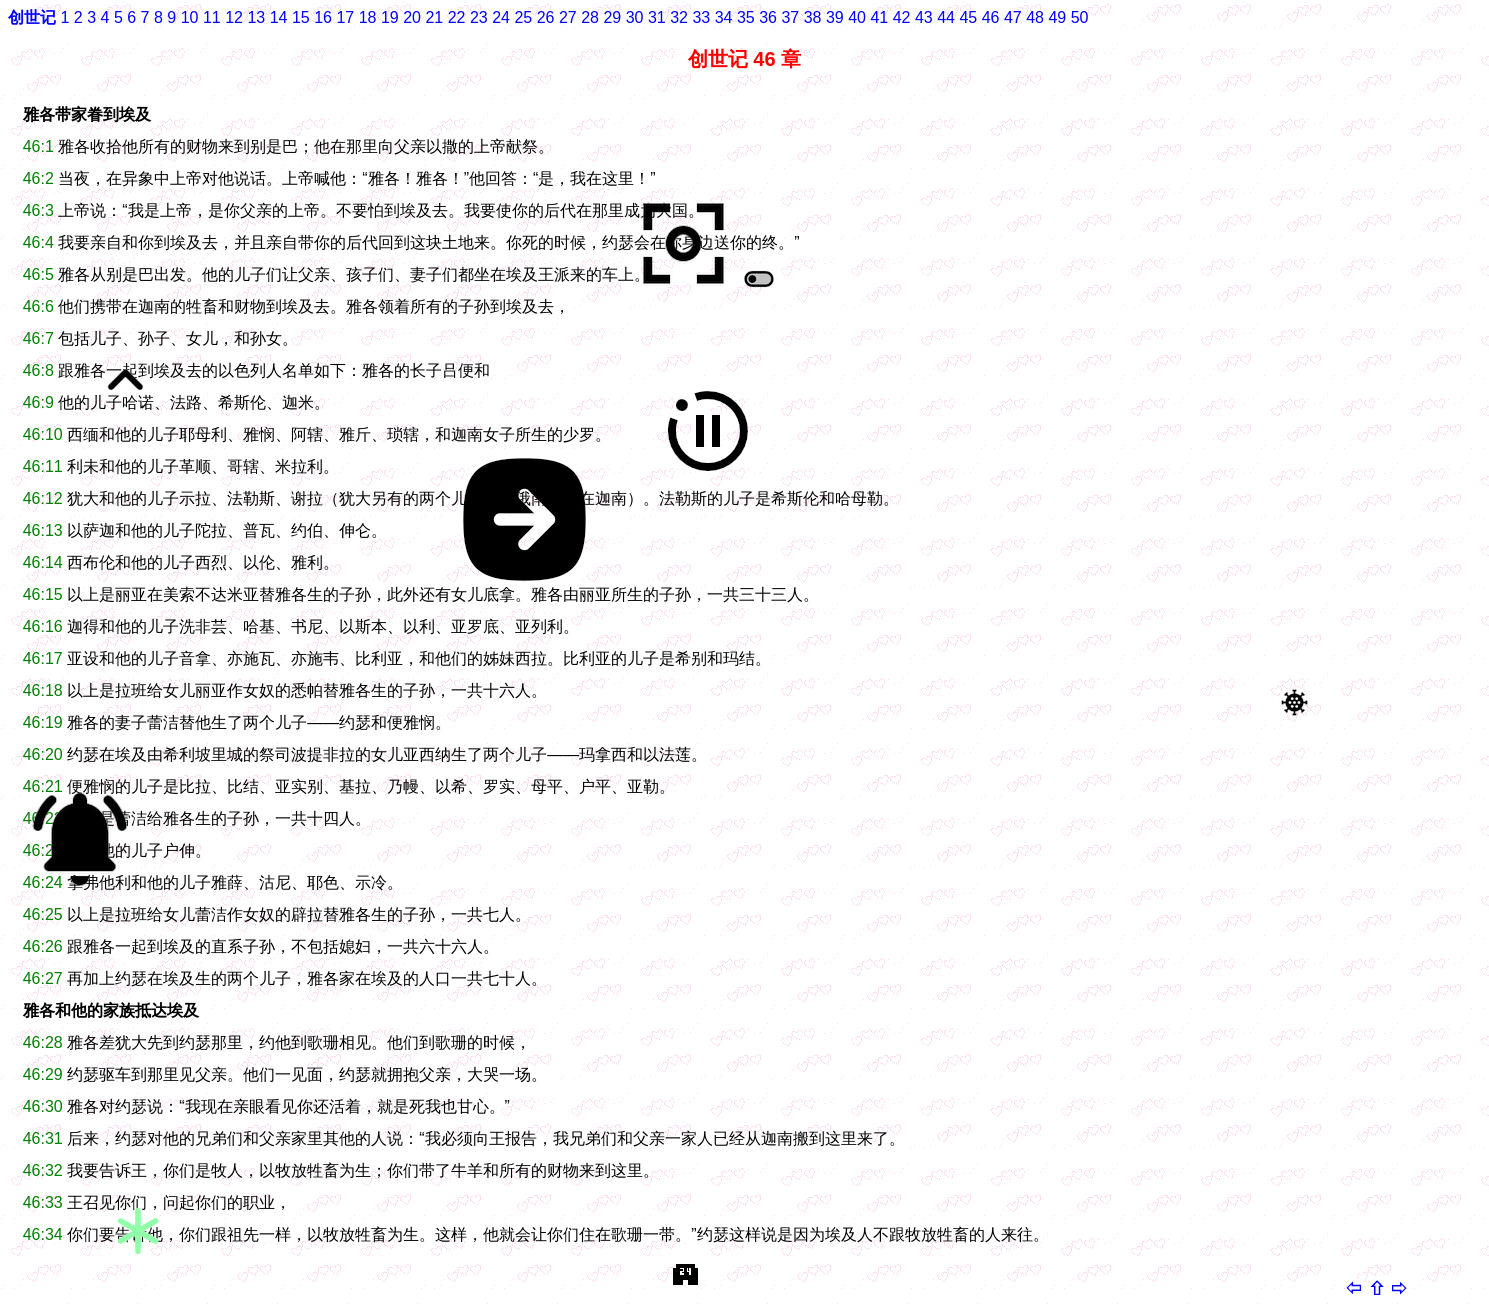 The height and width of the screenshot is (1308, 1489). What do you see at coordinates (80, 838) in the screenshot?
I see `indicates new or active notifications` at bounding box center [80, 838].